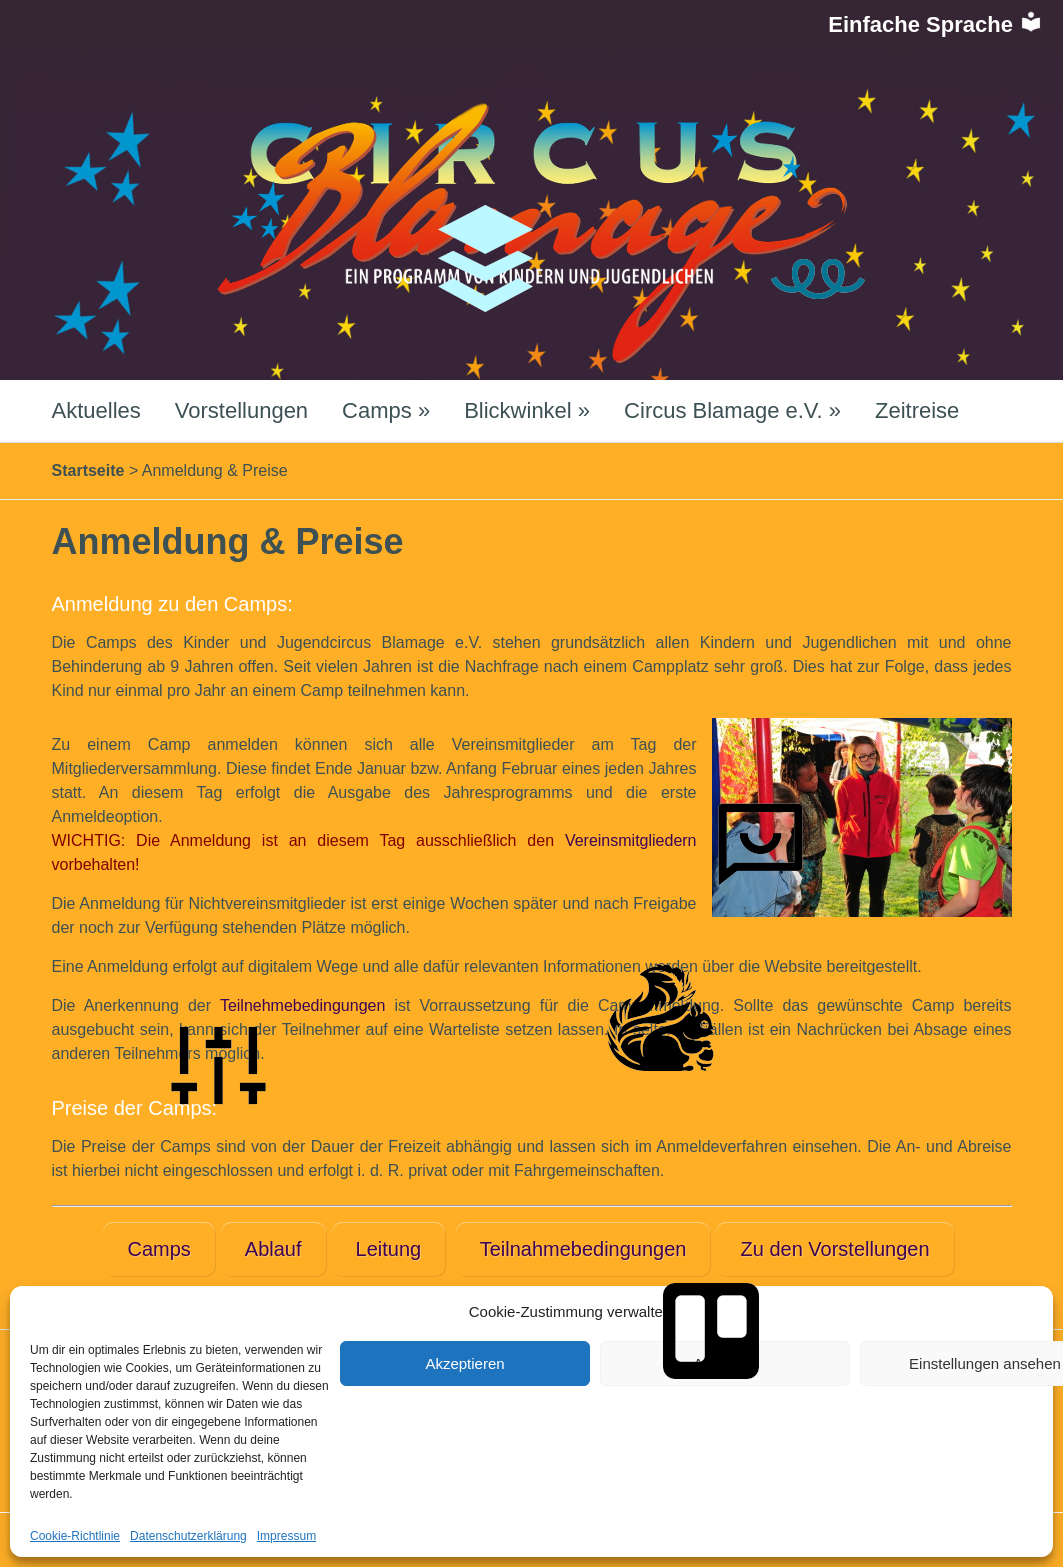 The height and width of the screenshot is (1567, 1063). What do you see at coordinates (818, 279) in the screenshot?
I see `visit teespring storefront` at bounding box center [818, 279].